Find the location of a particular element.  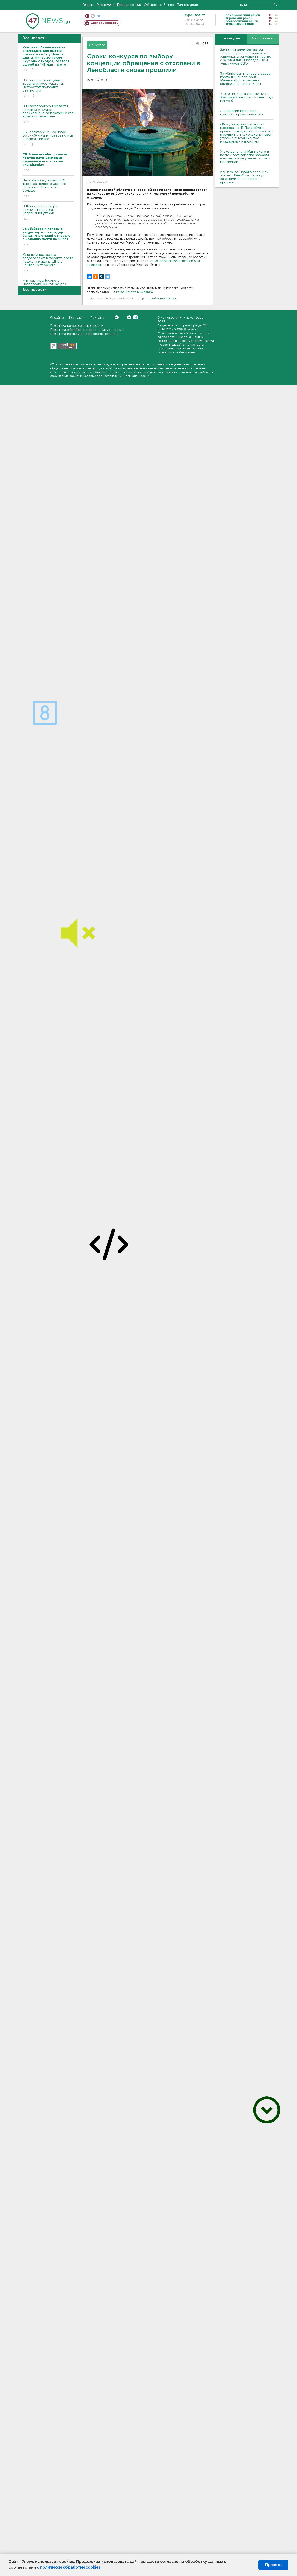

view or edit source code is located at coordinates (109, 1244).